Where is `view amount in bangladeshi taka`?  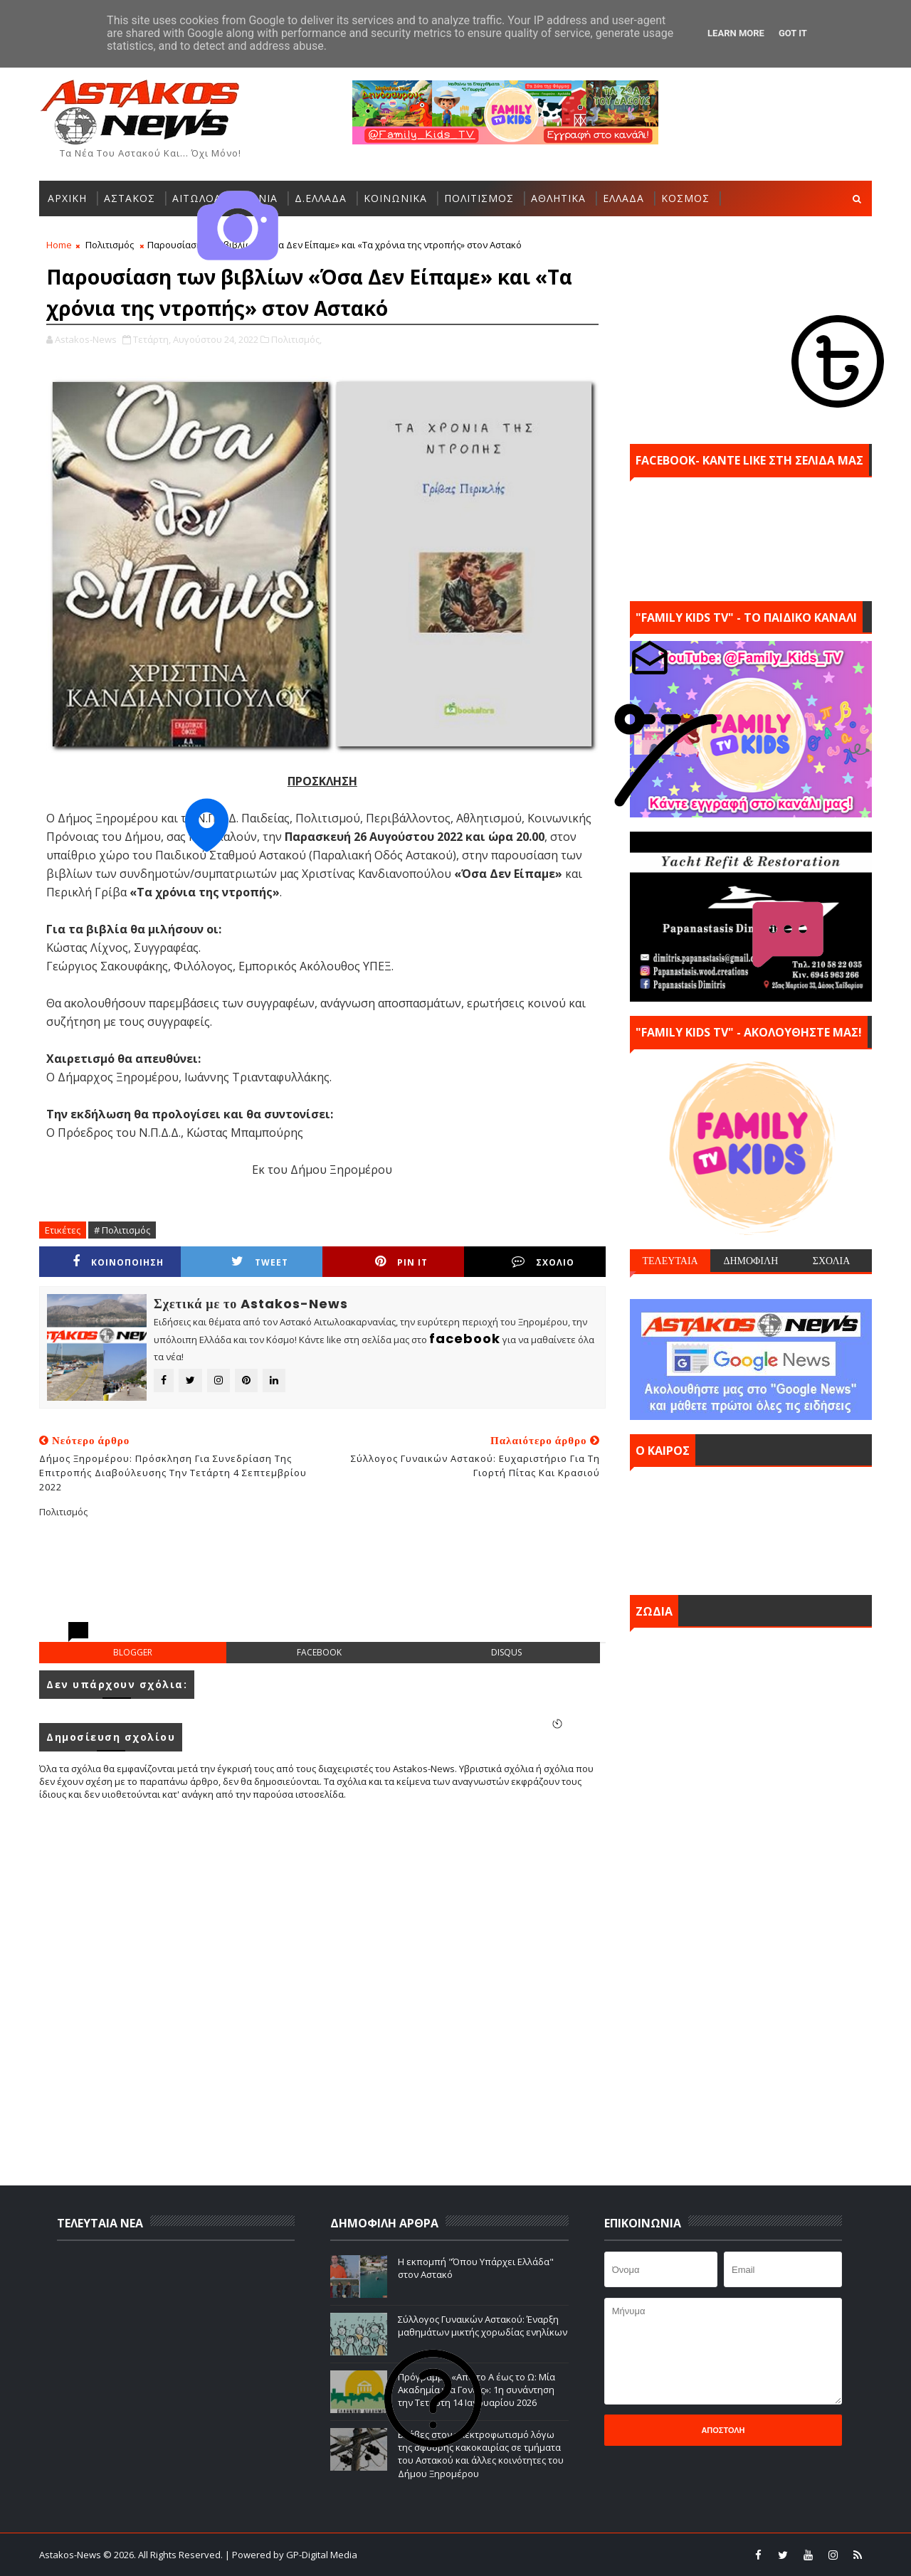
view amount in bangladeshi taka is located at coordinates (838, 361).